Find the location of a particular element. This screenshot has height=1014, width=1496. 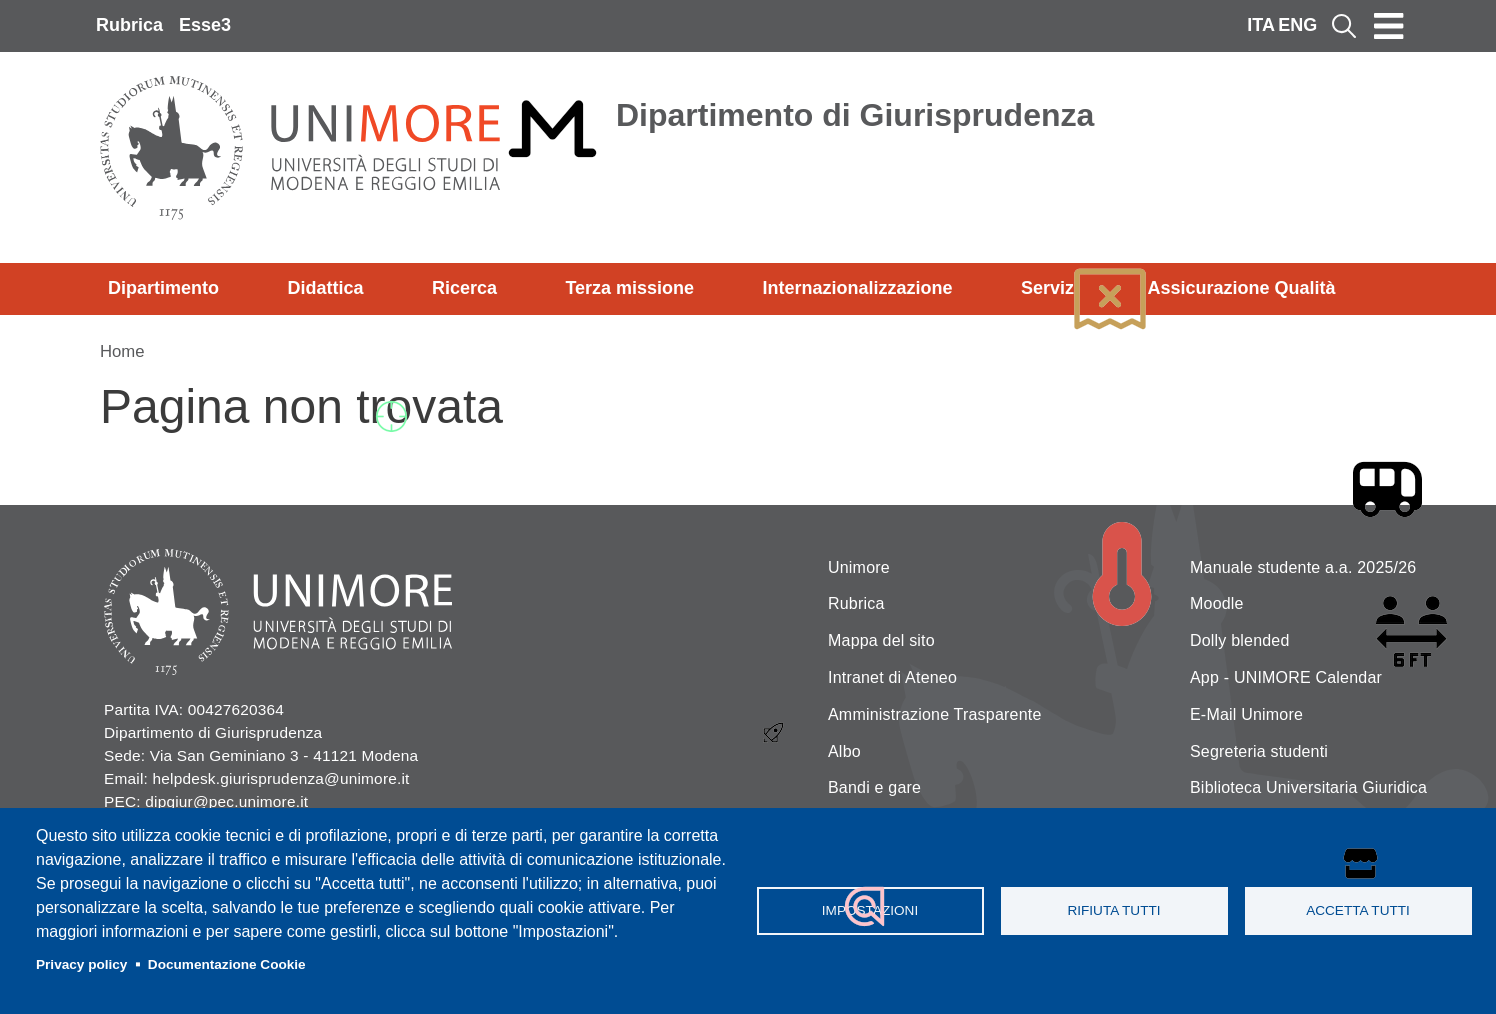

cancel or void a receipt is located at coordinates (1110, 299).